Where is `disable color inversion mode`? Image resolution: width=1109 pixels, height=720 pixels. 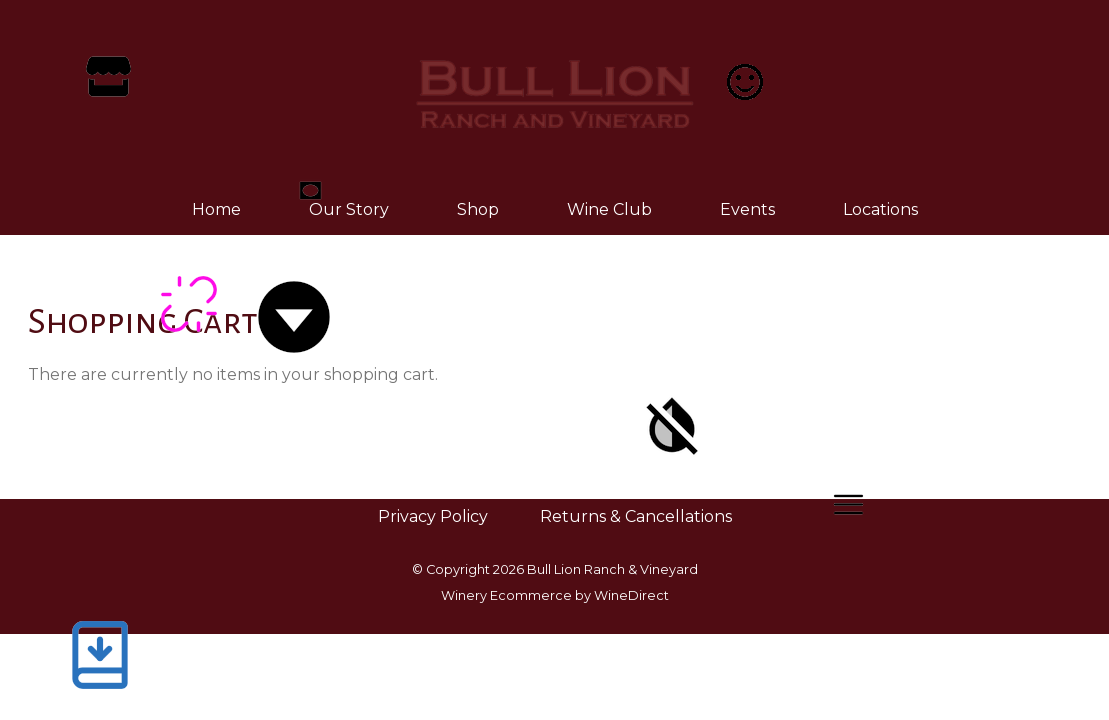
disable color inversion mode is located at coordinates (672, 425).